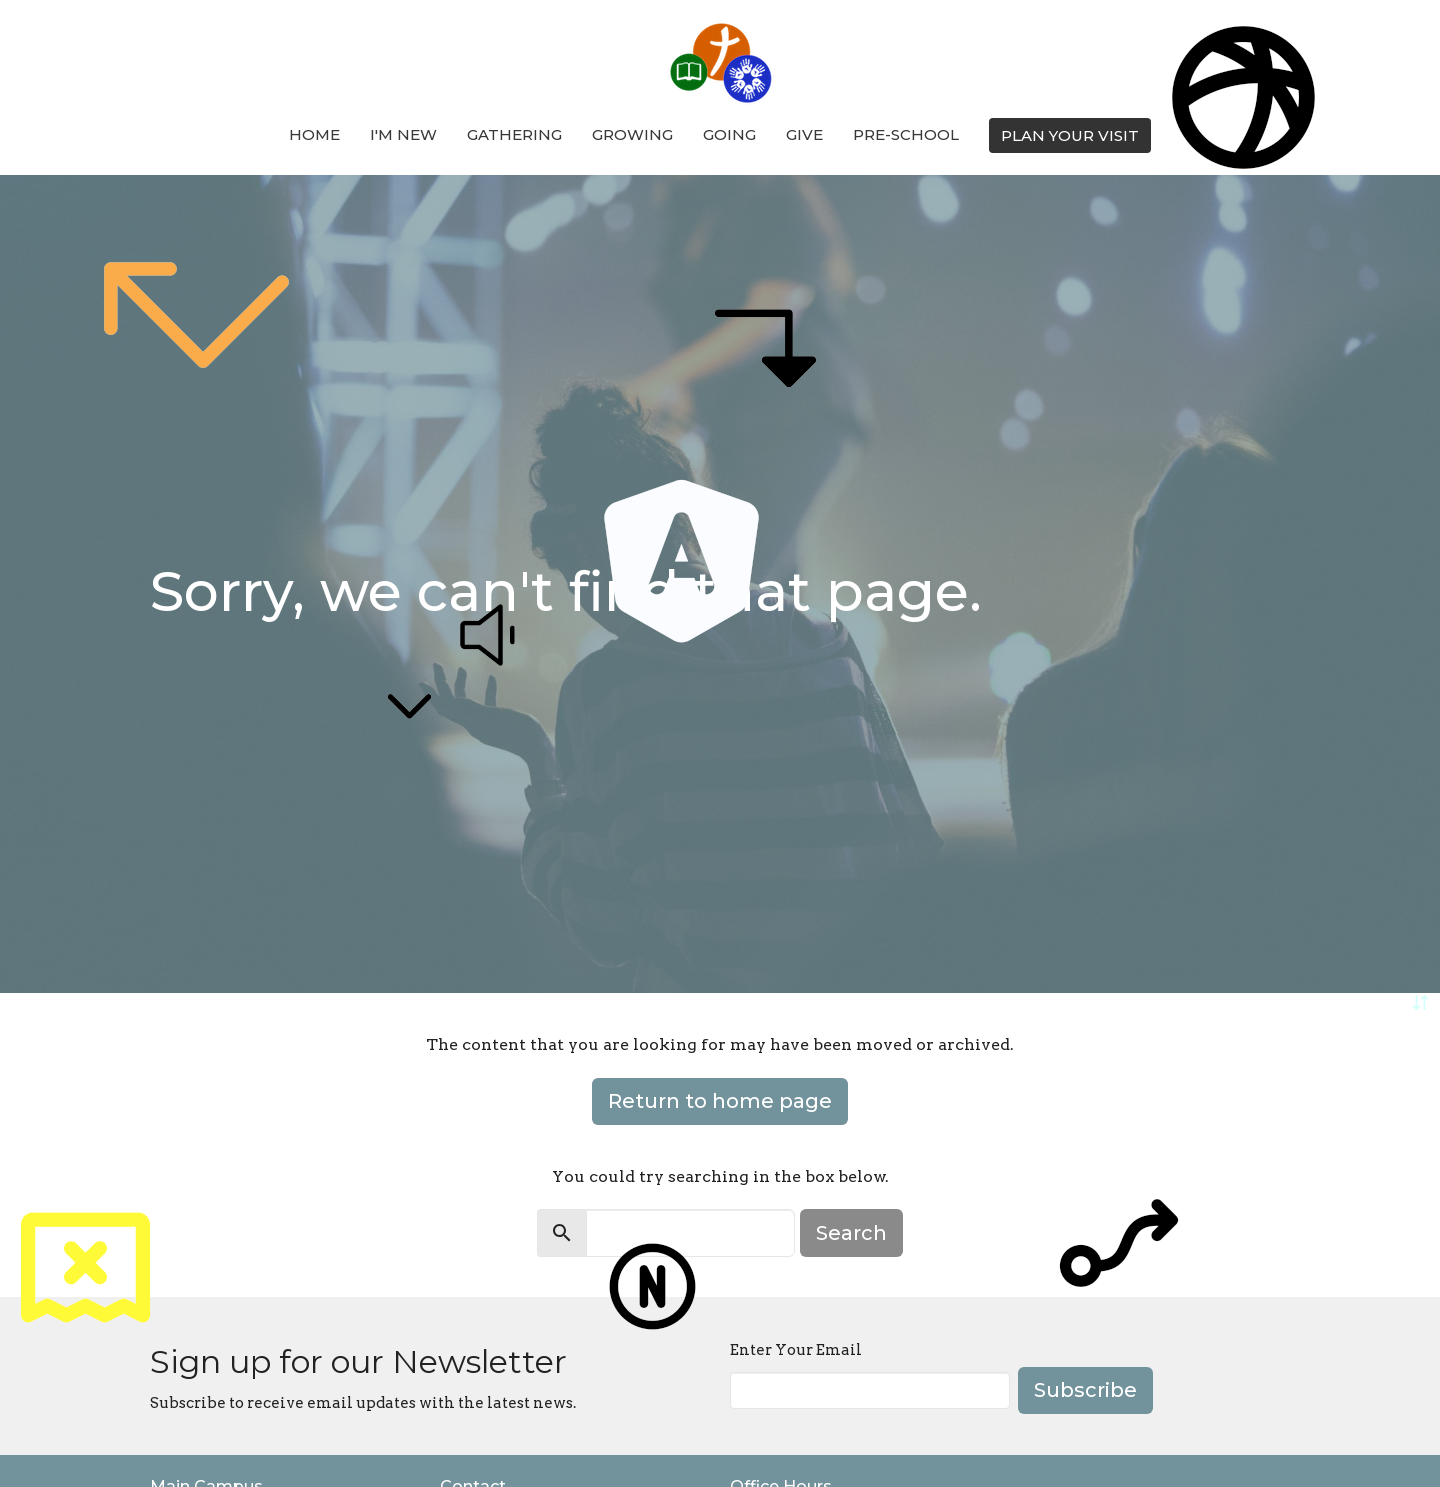 The width and height of the screenshot is (1440, 1487). Describe the element at coordinates (491, 635) in the screenshot. I see `audio playing at low volume` at that location.